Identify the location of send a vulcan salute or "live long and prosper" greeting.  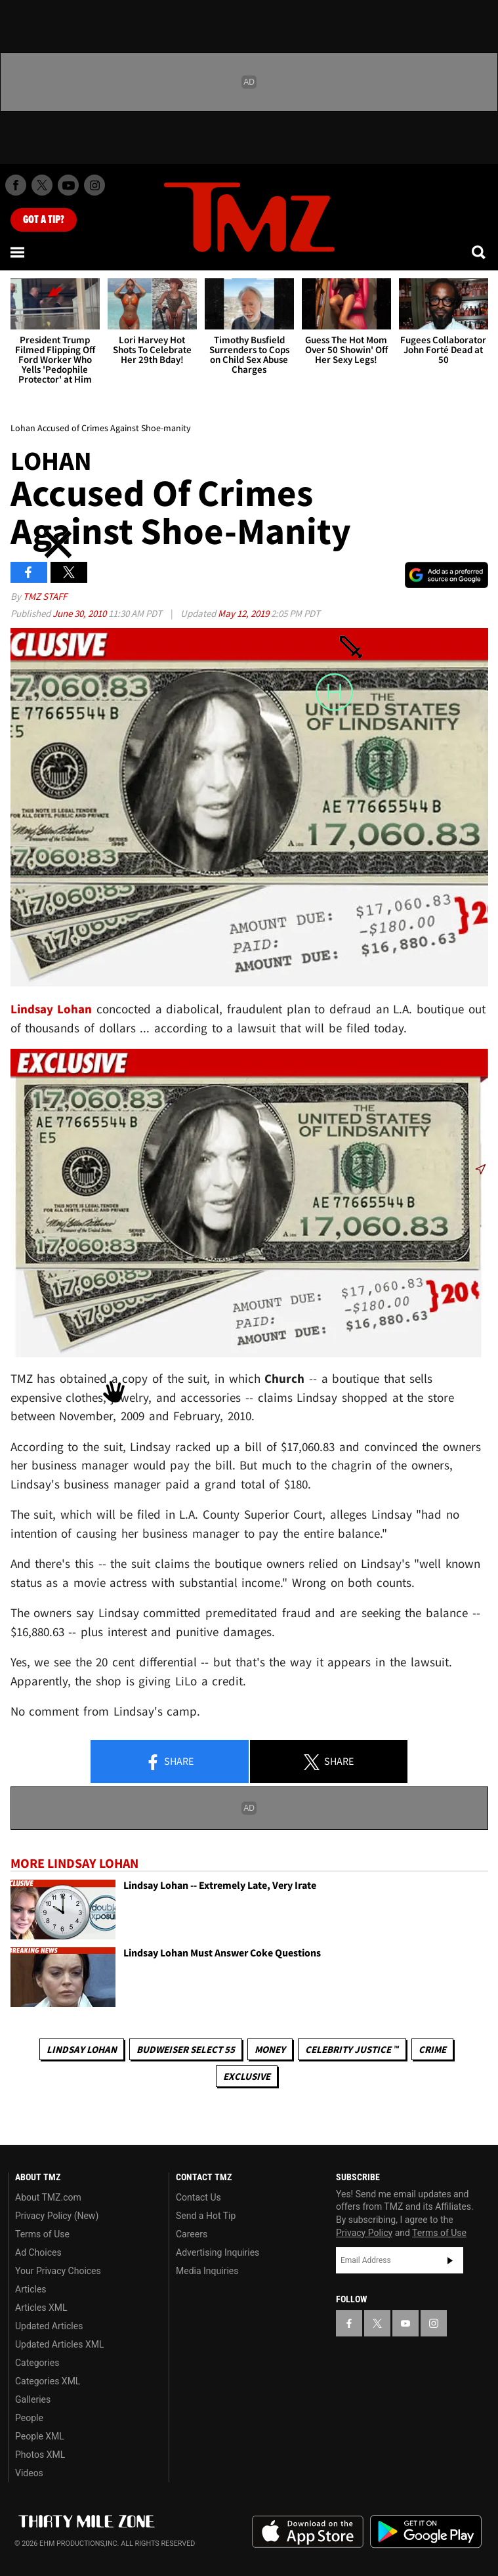
(114, 1391).